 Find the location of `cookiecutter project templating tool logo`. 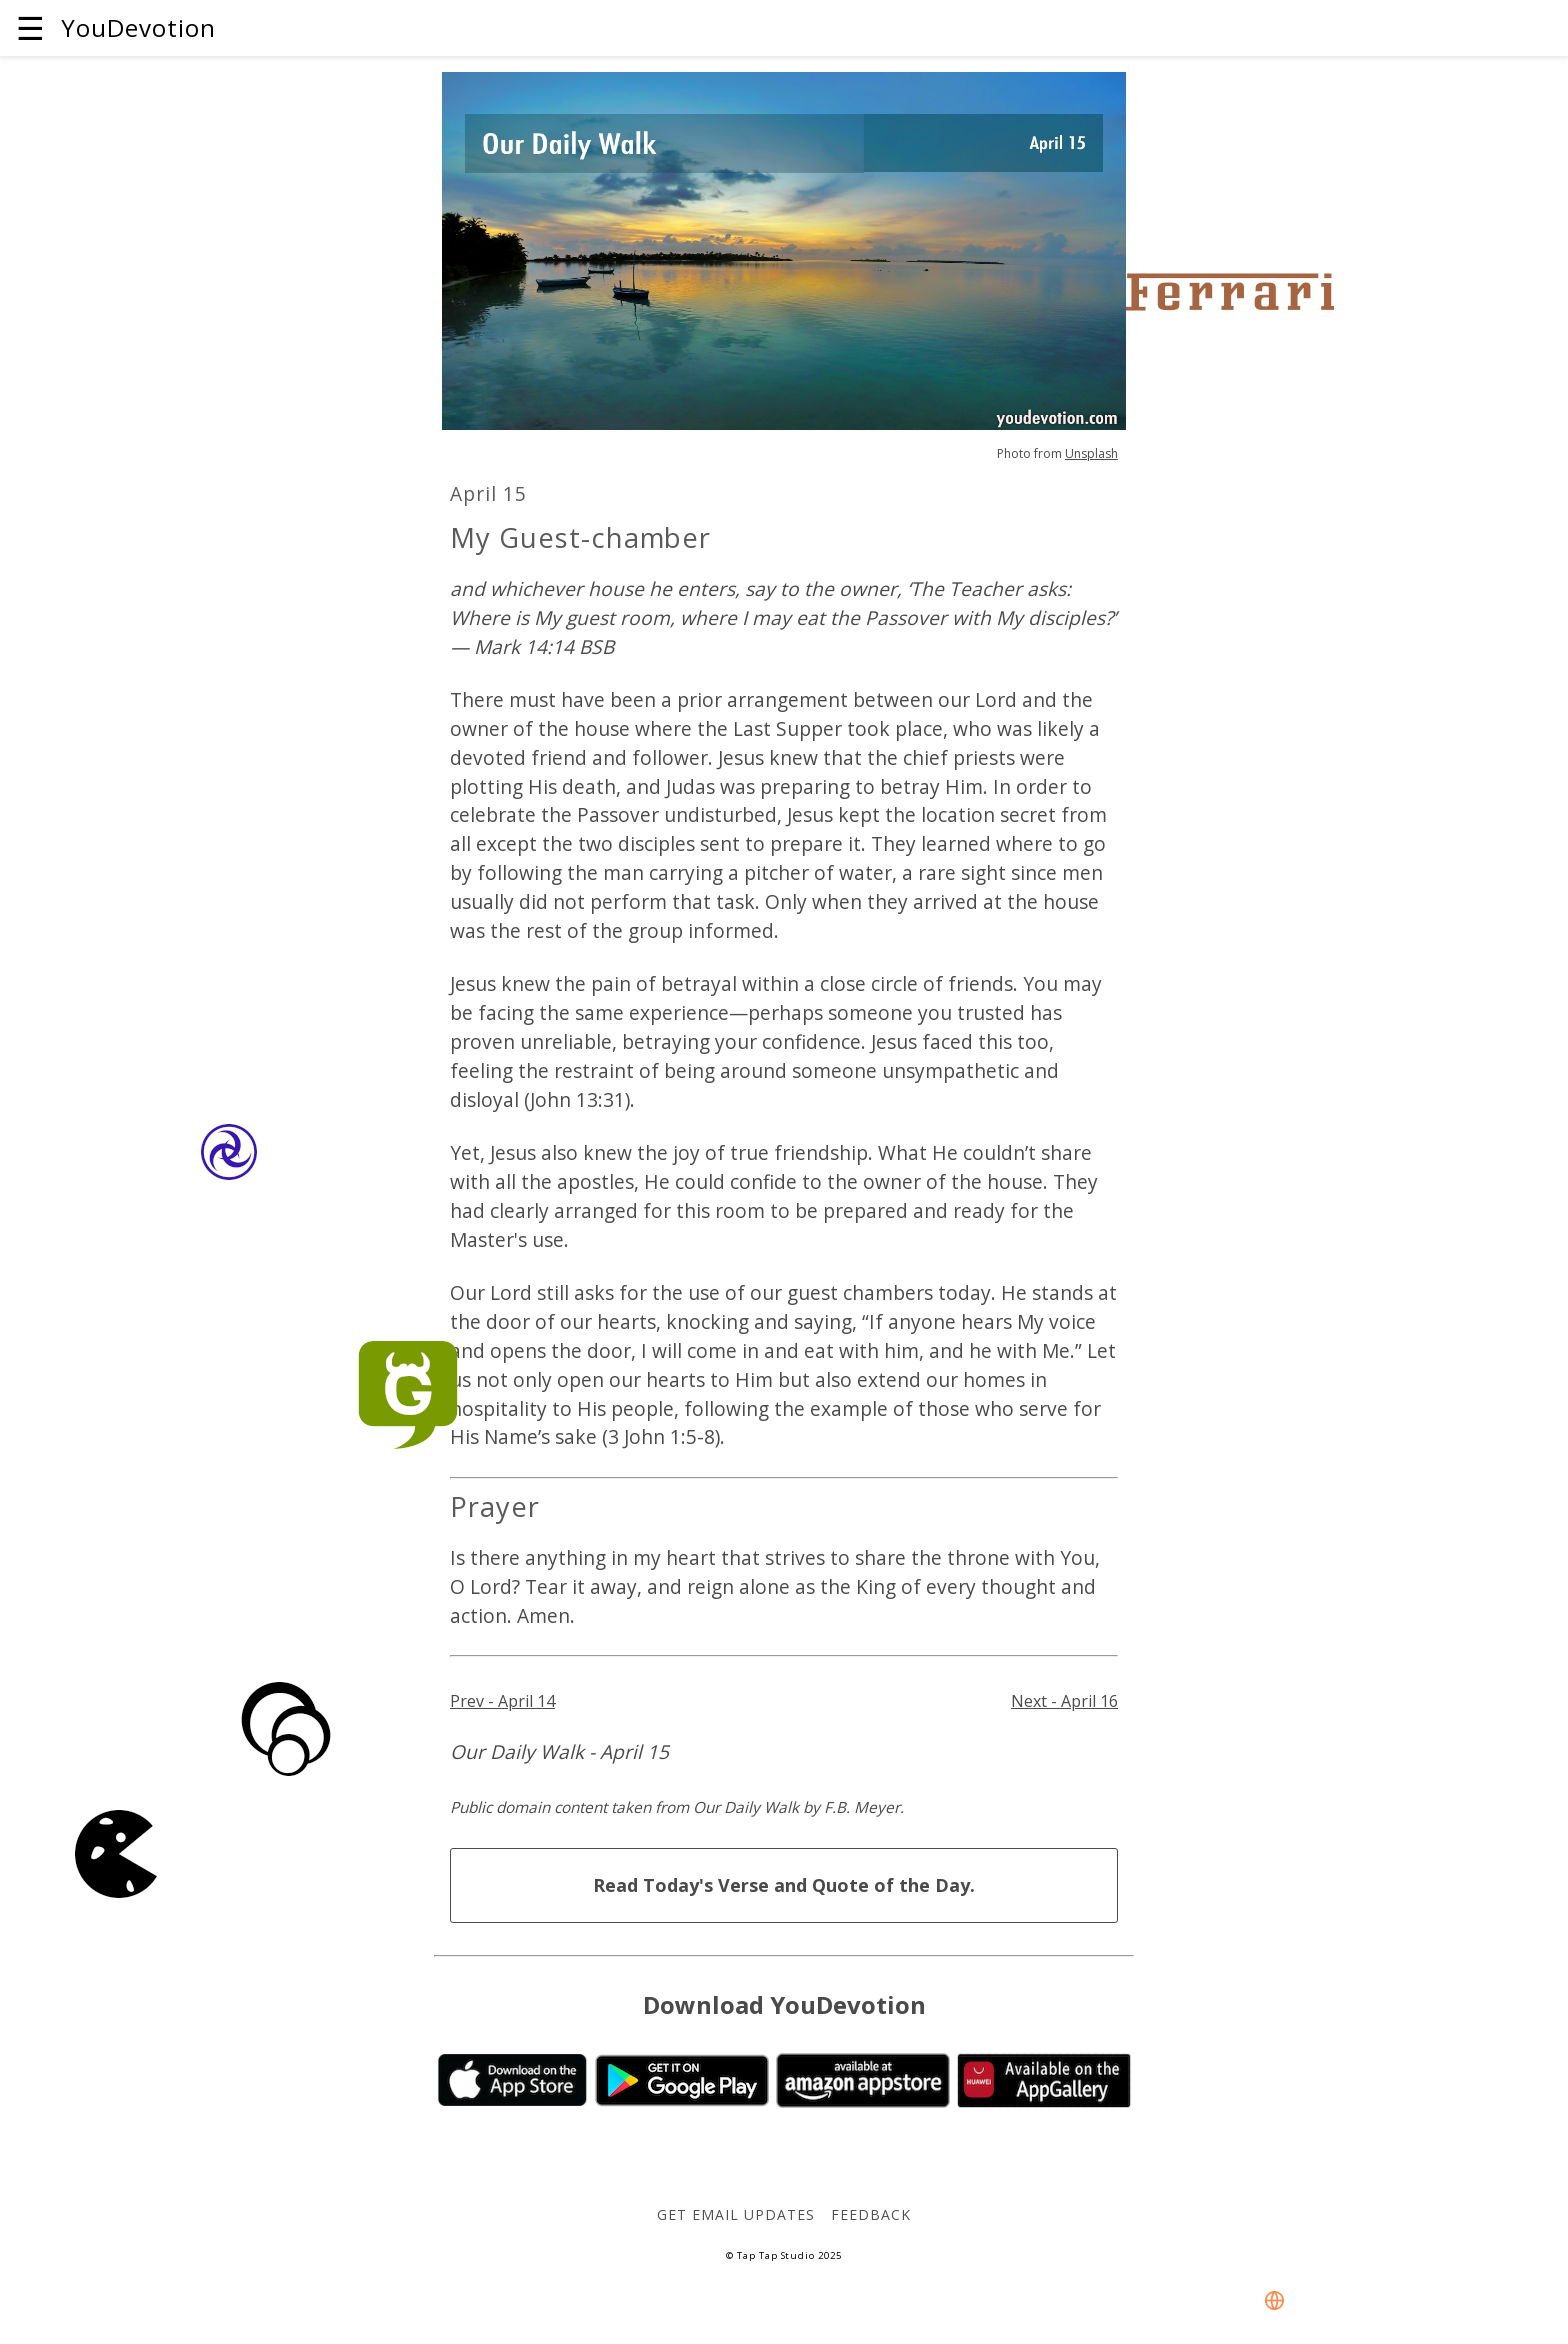

cookiecutter project templating tool logo is located at coordinates (116, 1854).